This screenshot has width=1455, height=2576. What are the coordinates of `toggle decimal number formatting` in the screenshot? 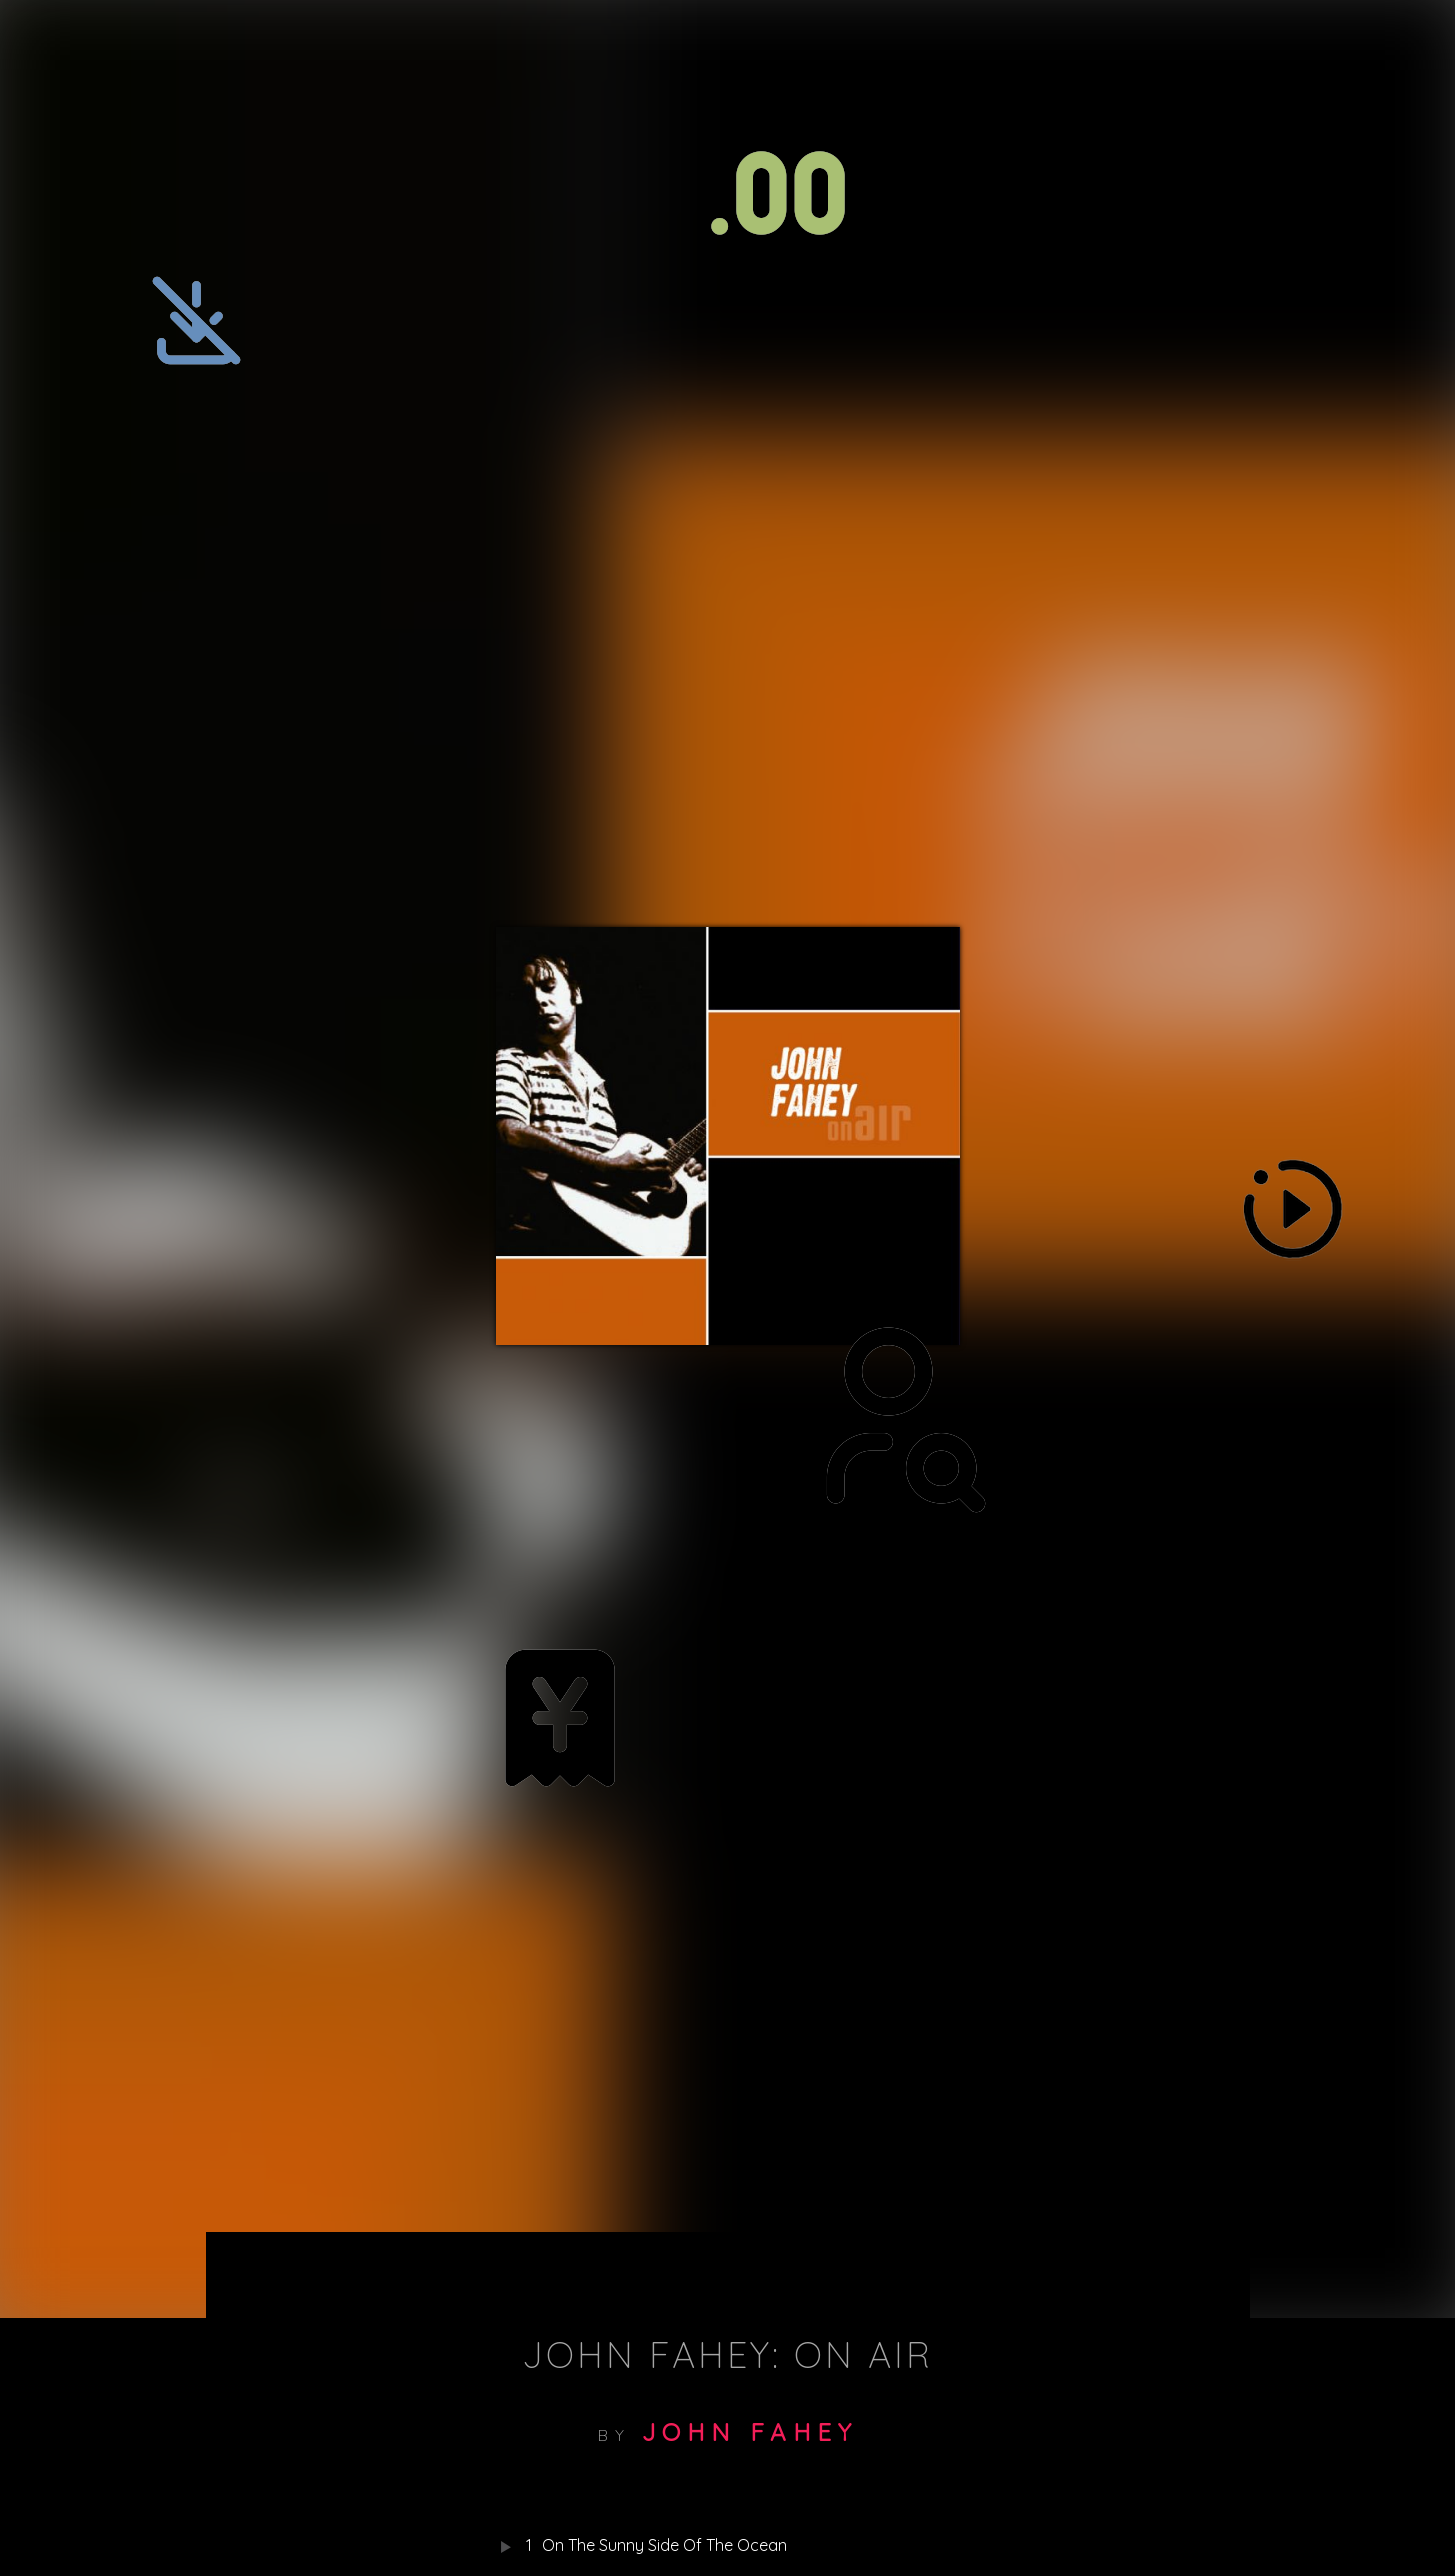 It's located at (778, 193).